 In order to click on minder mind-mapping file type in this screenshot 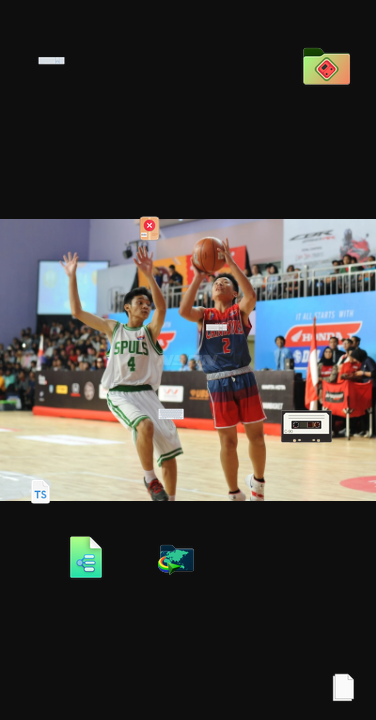, I will do `click(86, 558)`.